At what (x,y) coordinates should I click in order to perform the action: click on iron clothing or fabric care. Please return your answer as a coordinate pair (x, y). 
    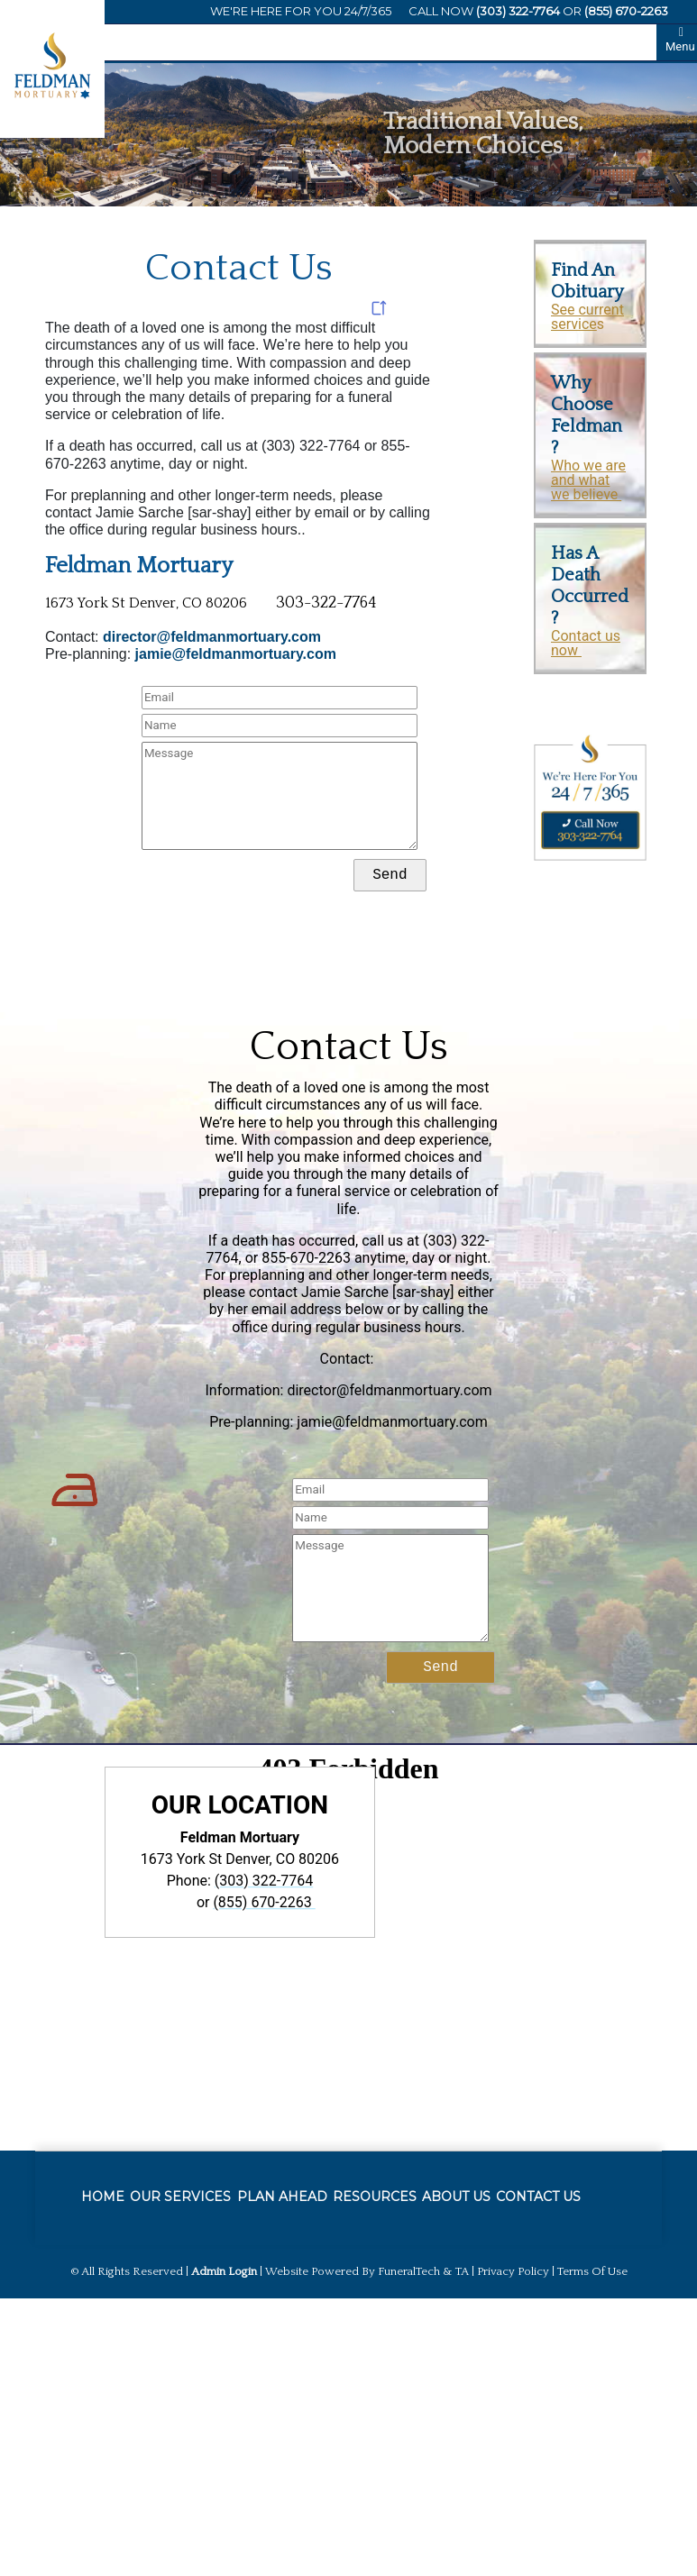
    Looking at the image, I should click on (75, 1490).